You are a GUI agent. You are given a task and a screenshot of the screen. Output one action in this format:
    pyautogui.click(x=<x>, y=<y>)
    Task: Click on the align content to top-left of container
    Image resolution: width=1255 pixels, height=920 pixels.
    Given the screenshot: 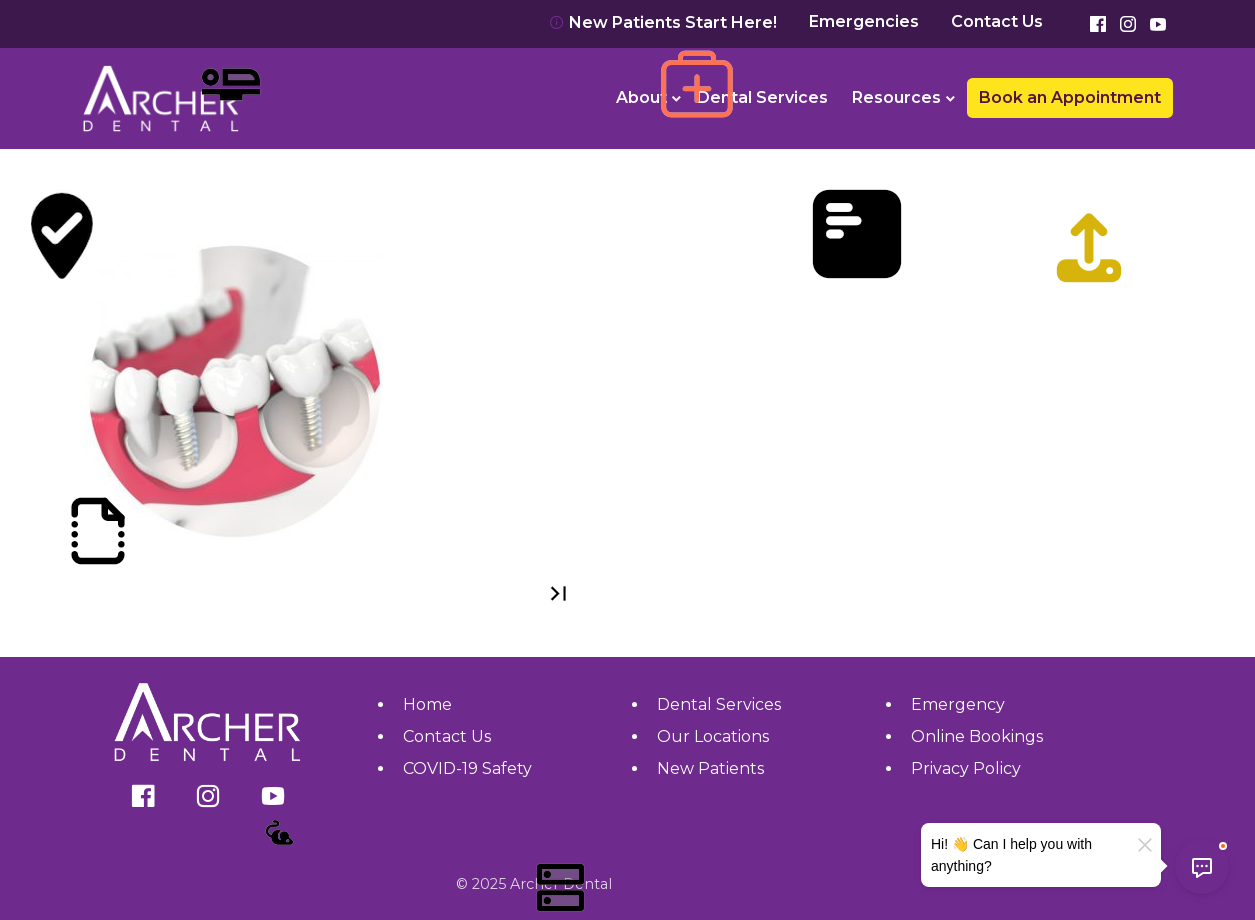 What is the action you would take?
    pyautogui.click(x=857, y=234)
    